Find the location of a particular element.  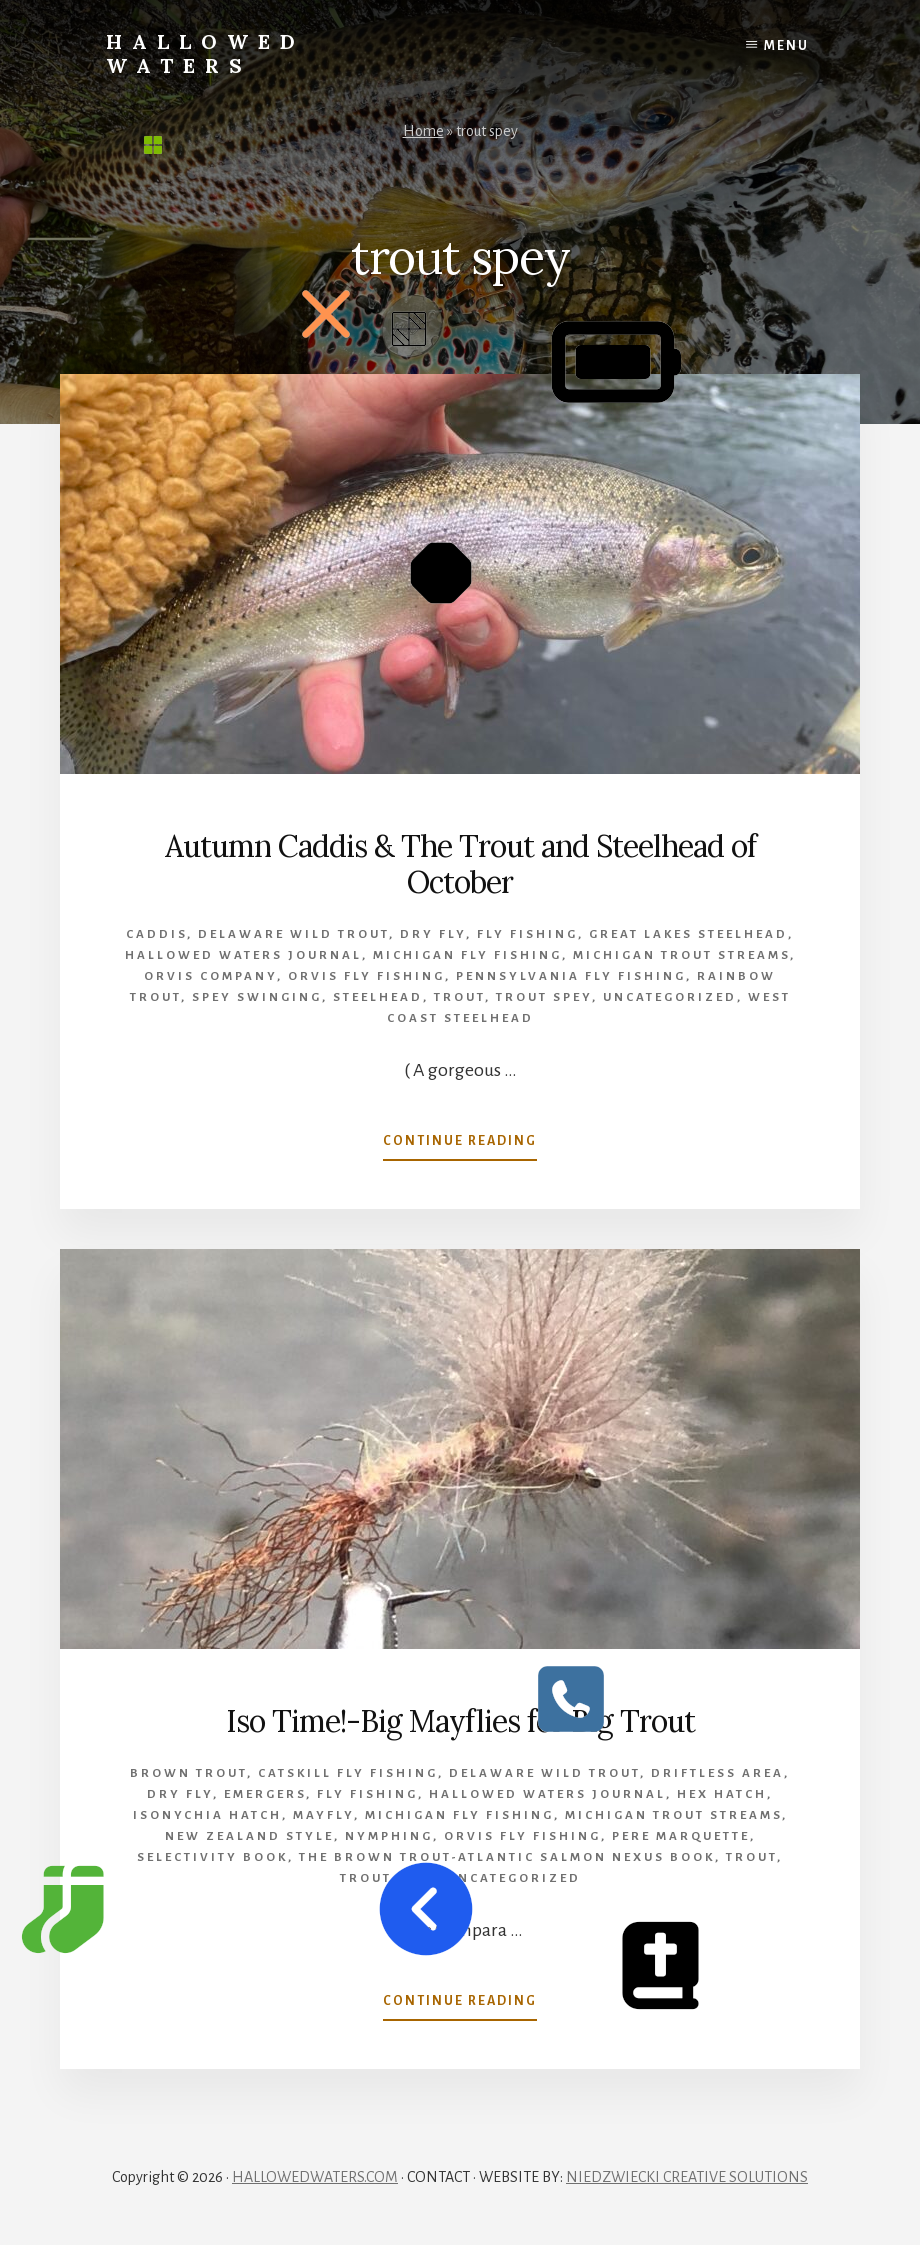

close the current window or dialog is located at coordinates (326, 314).